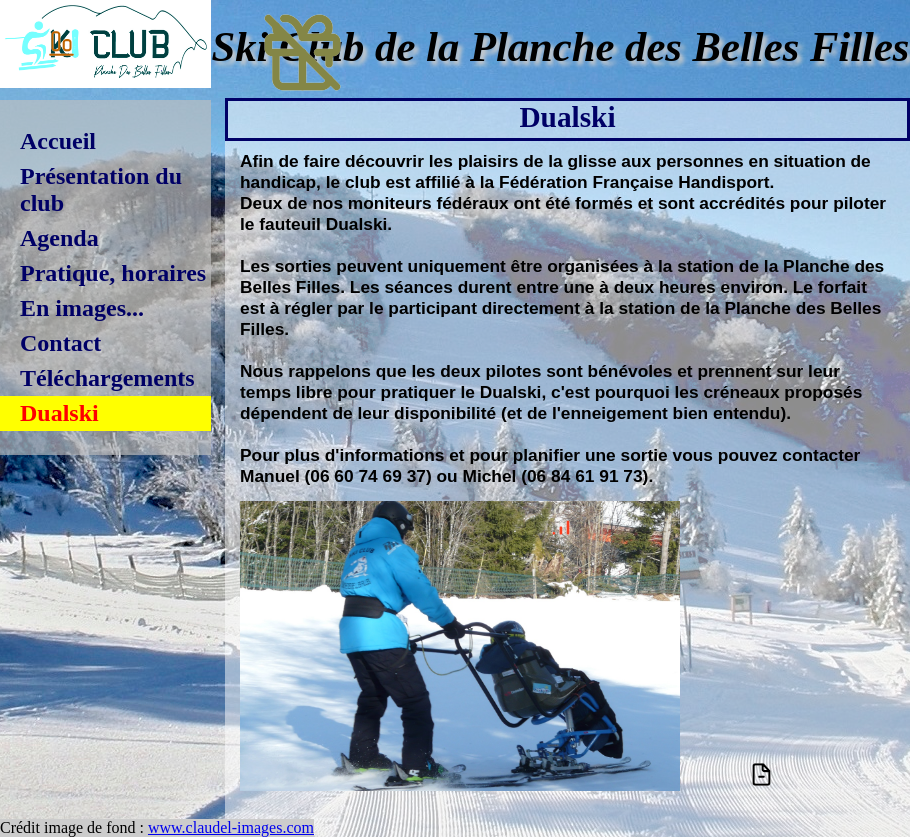  Describe the element at coordinates (761, 774) in the screenshot. I see `remove or delete a file` at that location.